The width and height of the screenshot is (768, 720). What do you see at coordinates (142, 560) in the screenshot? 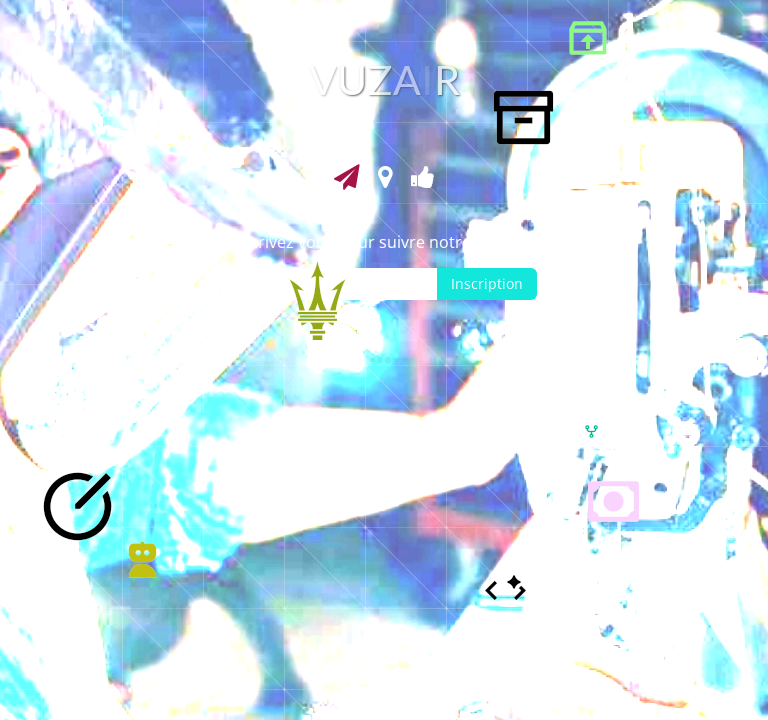
I see `access AI assistant or chatbot features` at bounding box center [142, 560].